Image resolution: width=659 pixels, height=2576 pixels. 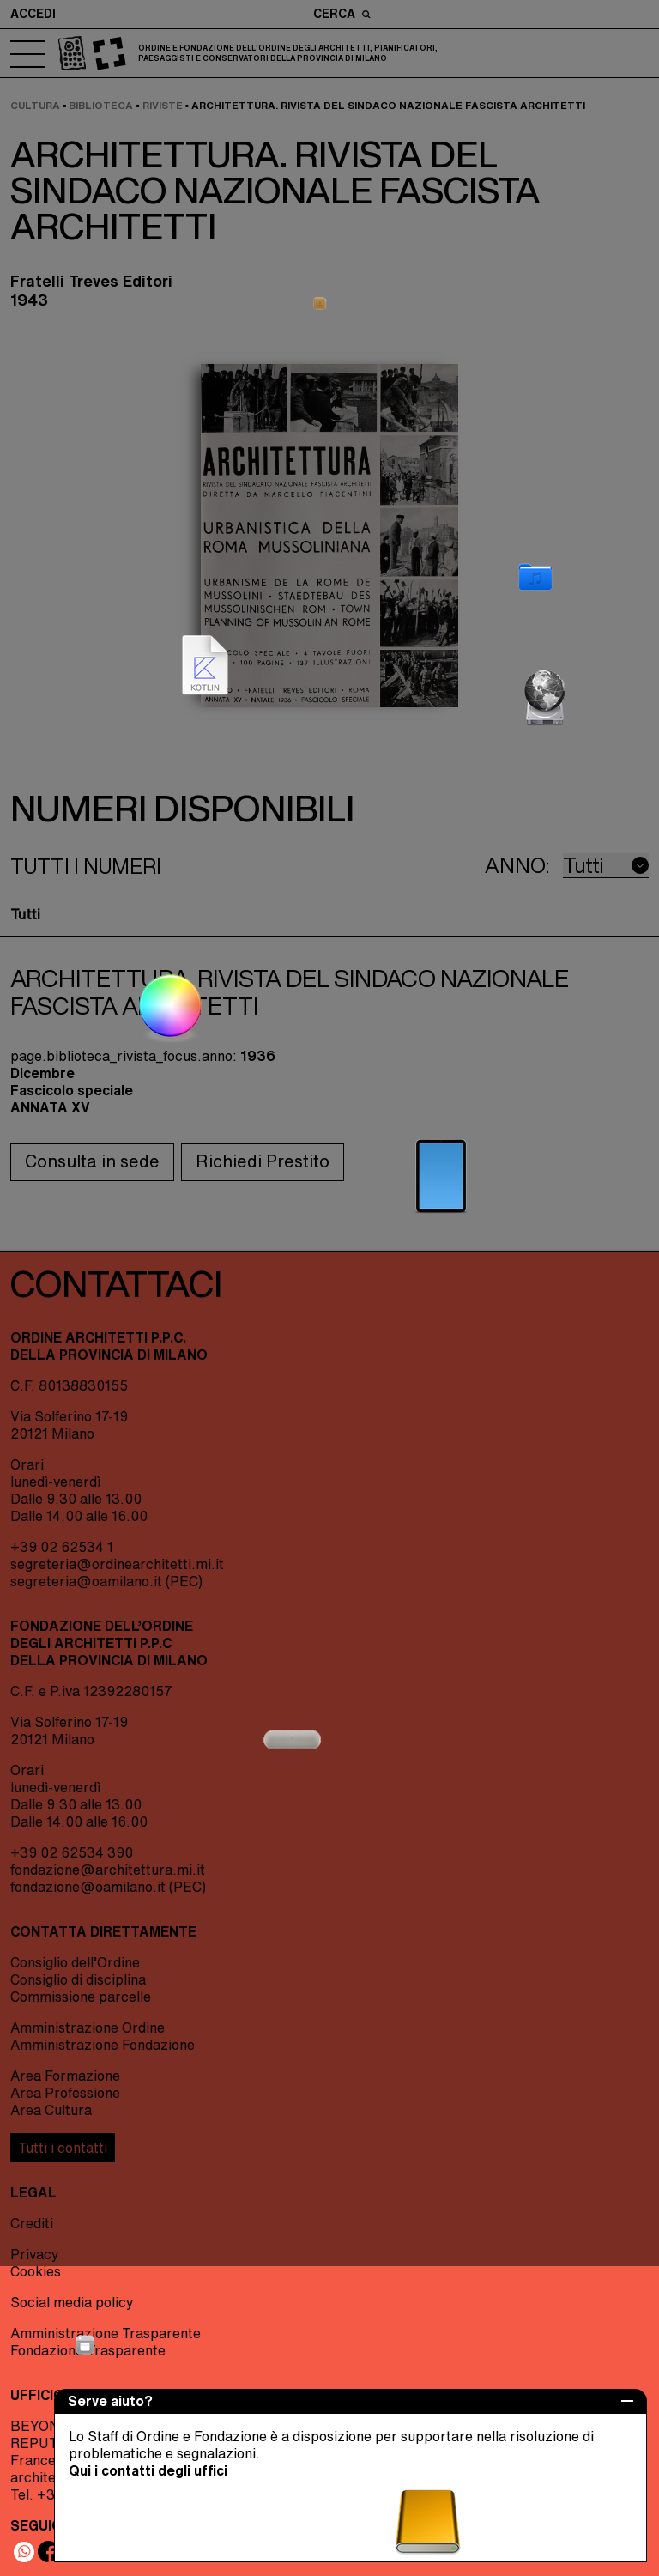 What do you see at coordinates (170, 1005) in the screenshot?
I see `customize profile background color` at bounding box center [170, 1005].